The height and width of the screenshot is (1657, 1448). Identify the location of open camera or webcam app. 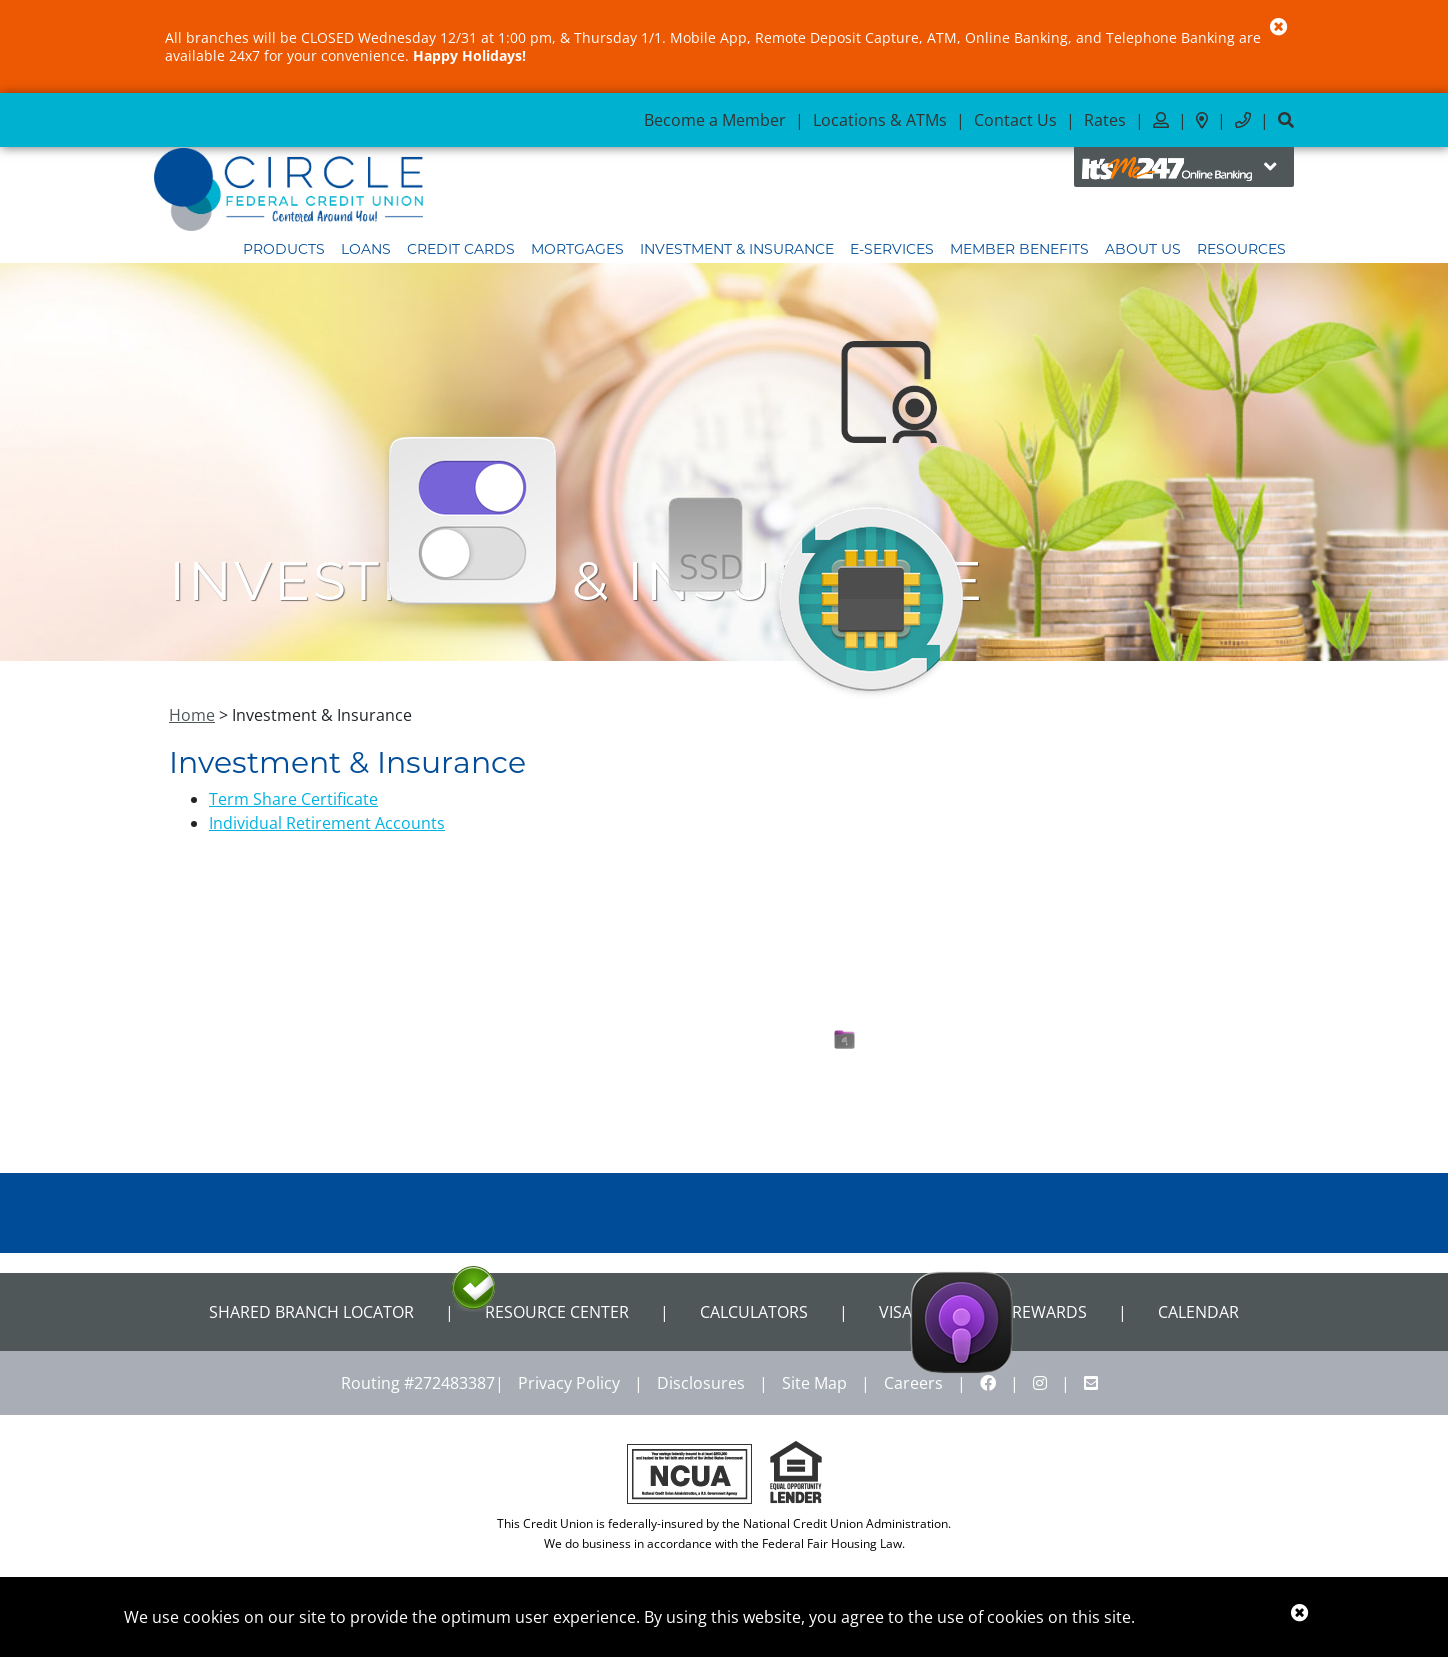
(886, 392).